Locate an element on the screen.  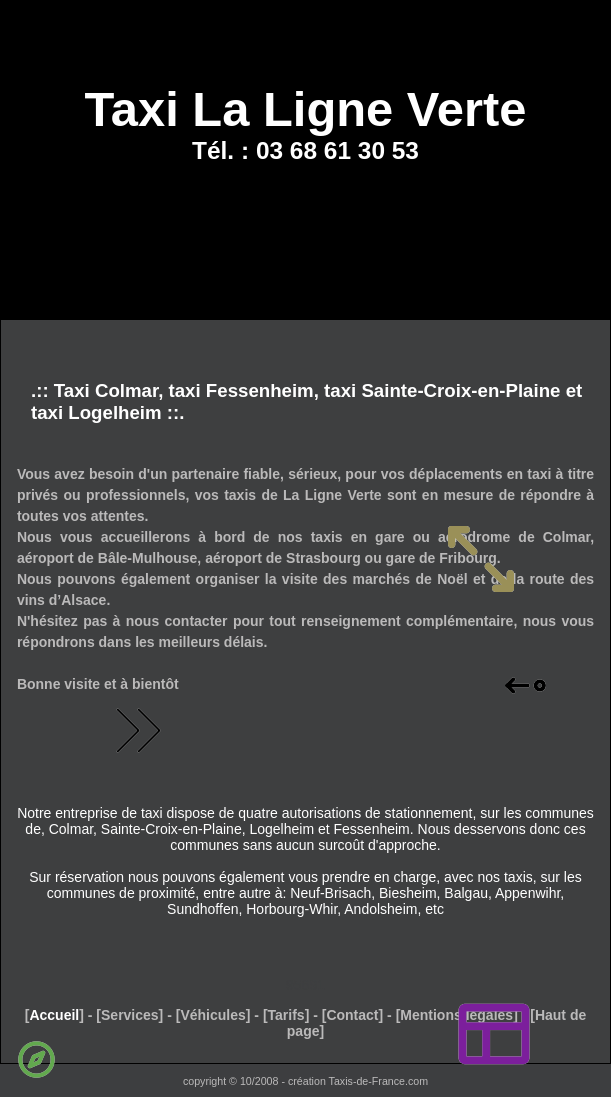
change page layout or view is located at coordinates (494, 1034).